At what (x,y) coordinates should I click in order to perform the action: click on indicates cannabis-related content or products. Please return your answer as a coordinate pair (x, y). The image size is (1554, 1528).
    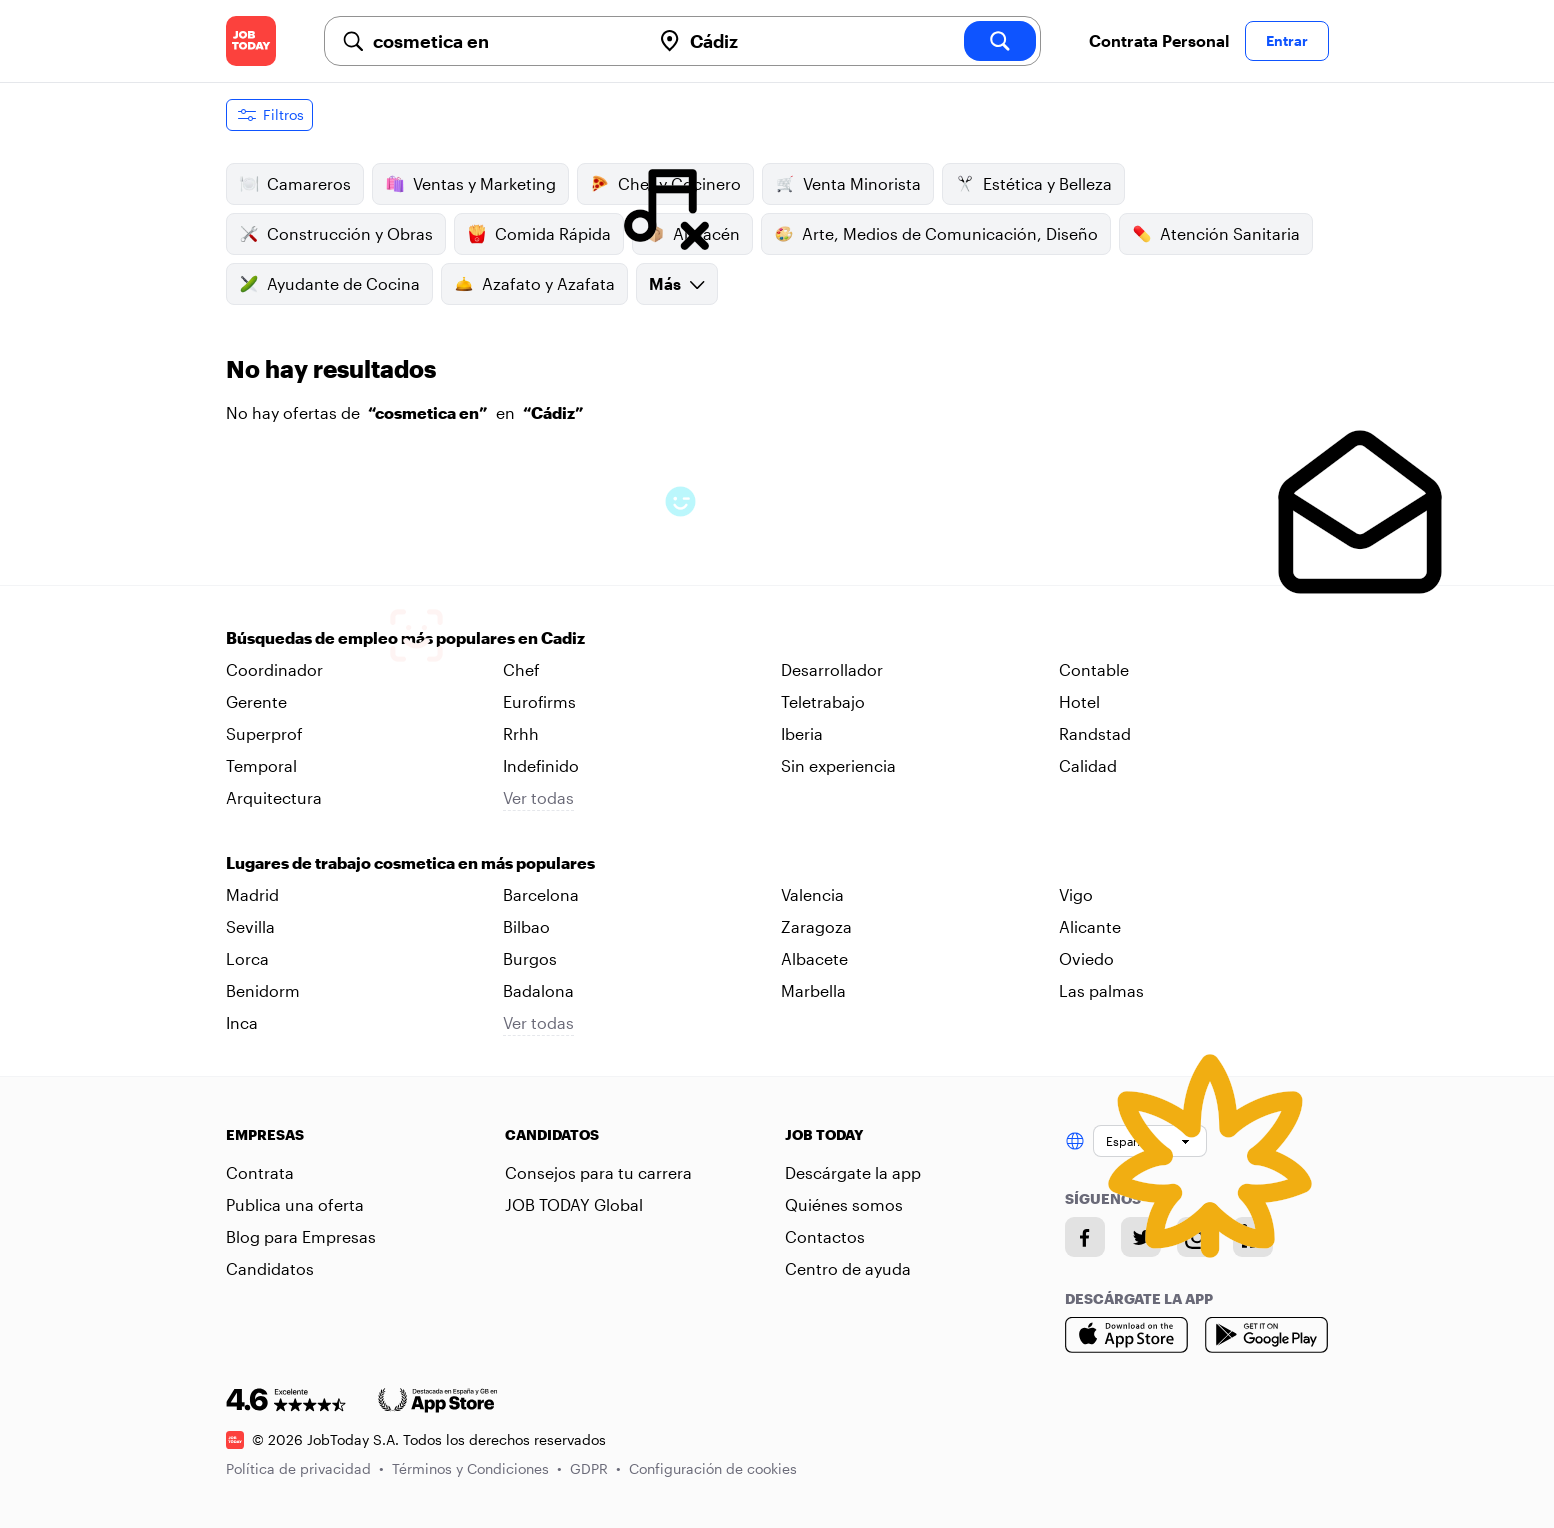
    Looking at the image, I should click on (1210, 1156).